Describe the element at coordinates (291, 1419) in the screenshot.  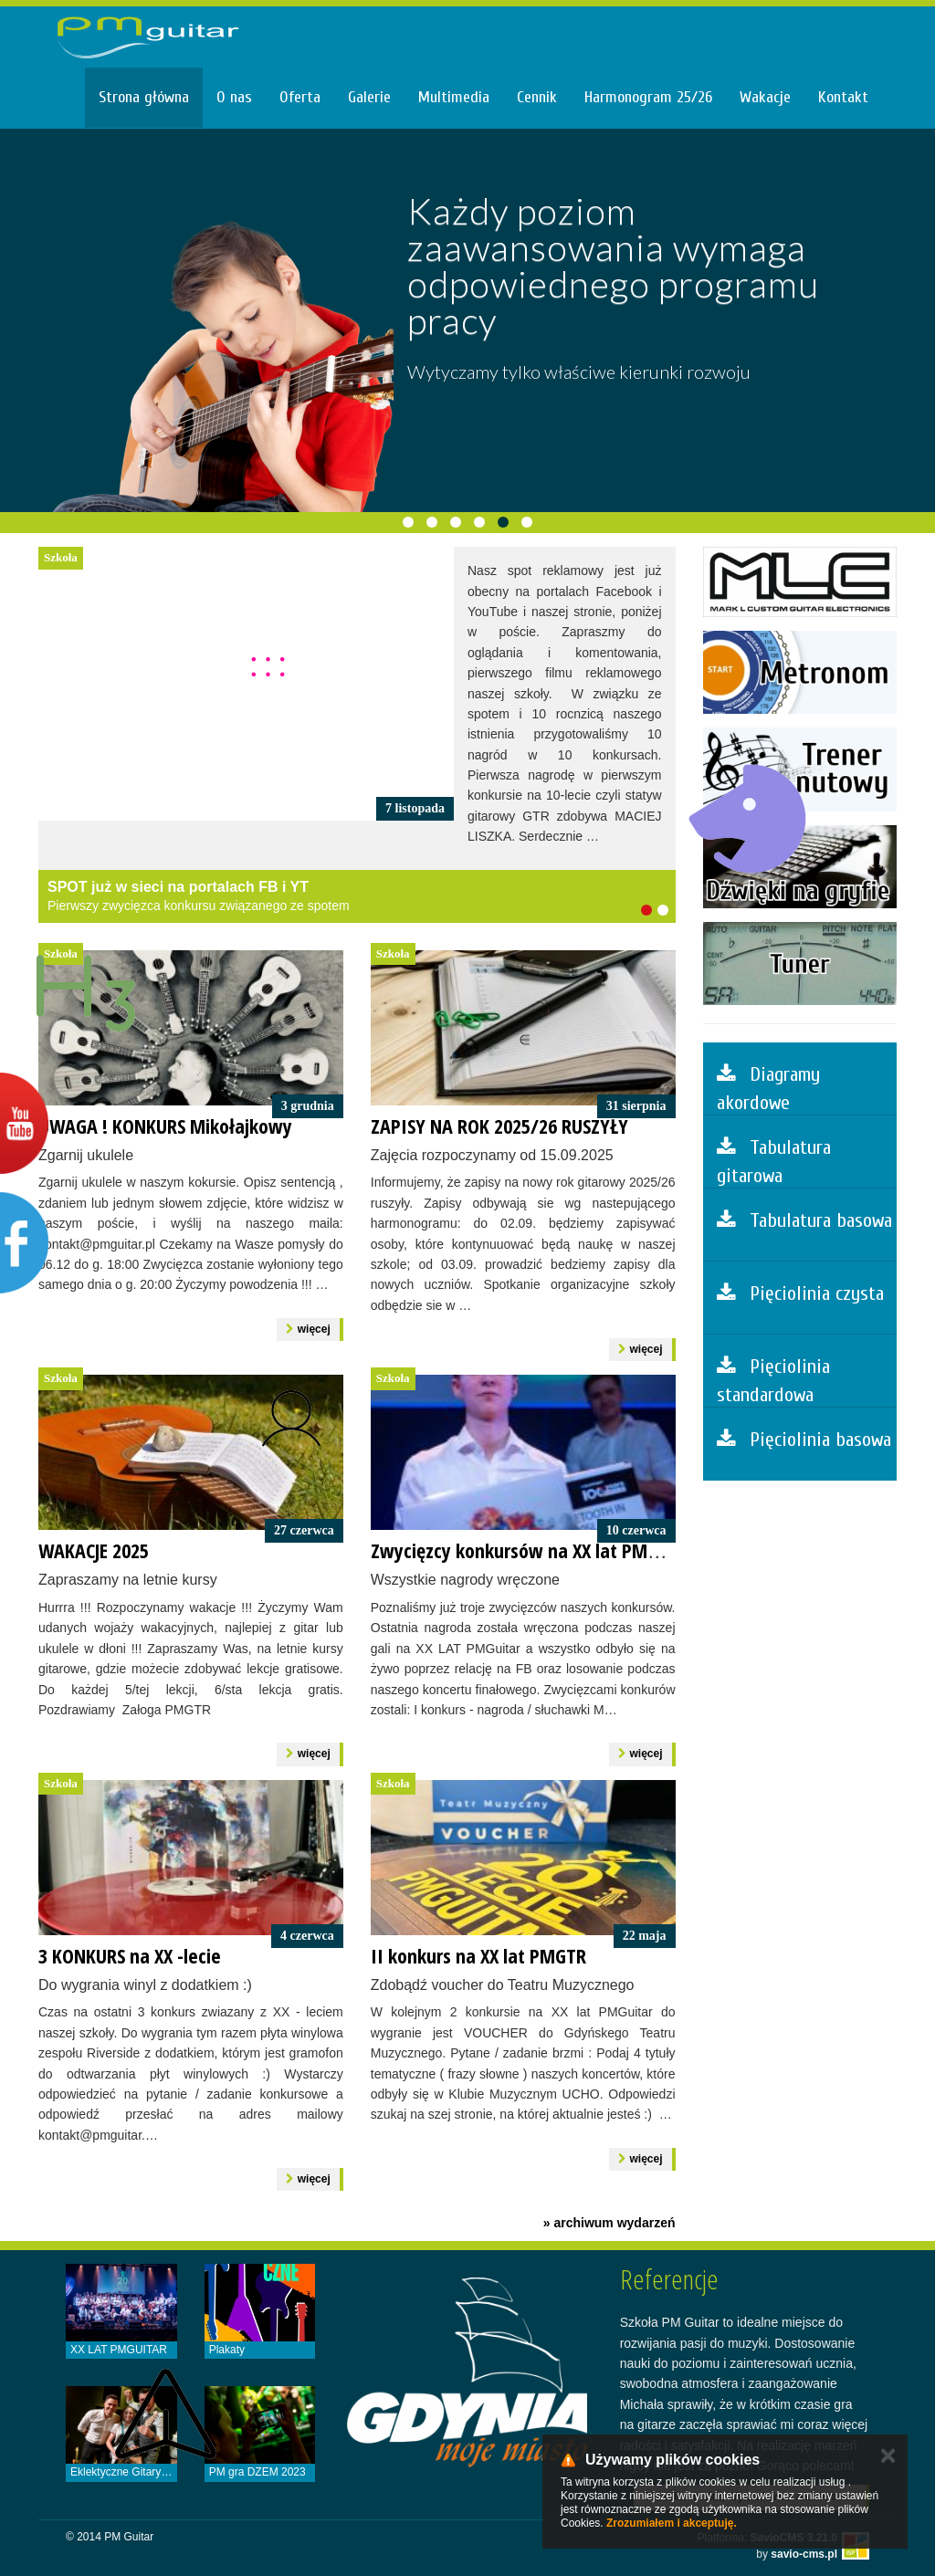
I see `view your profile` at that location.